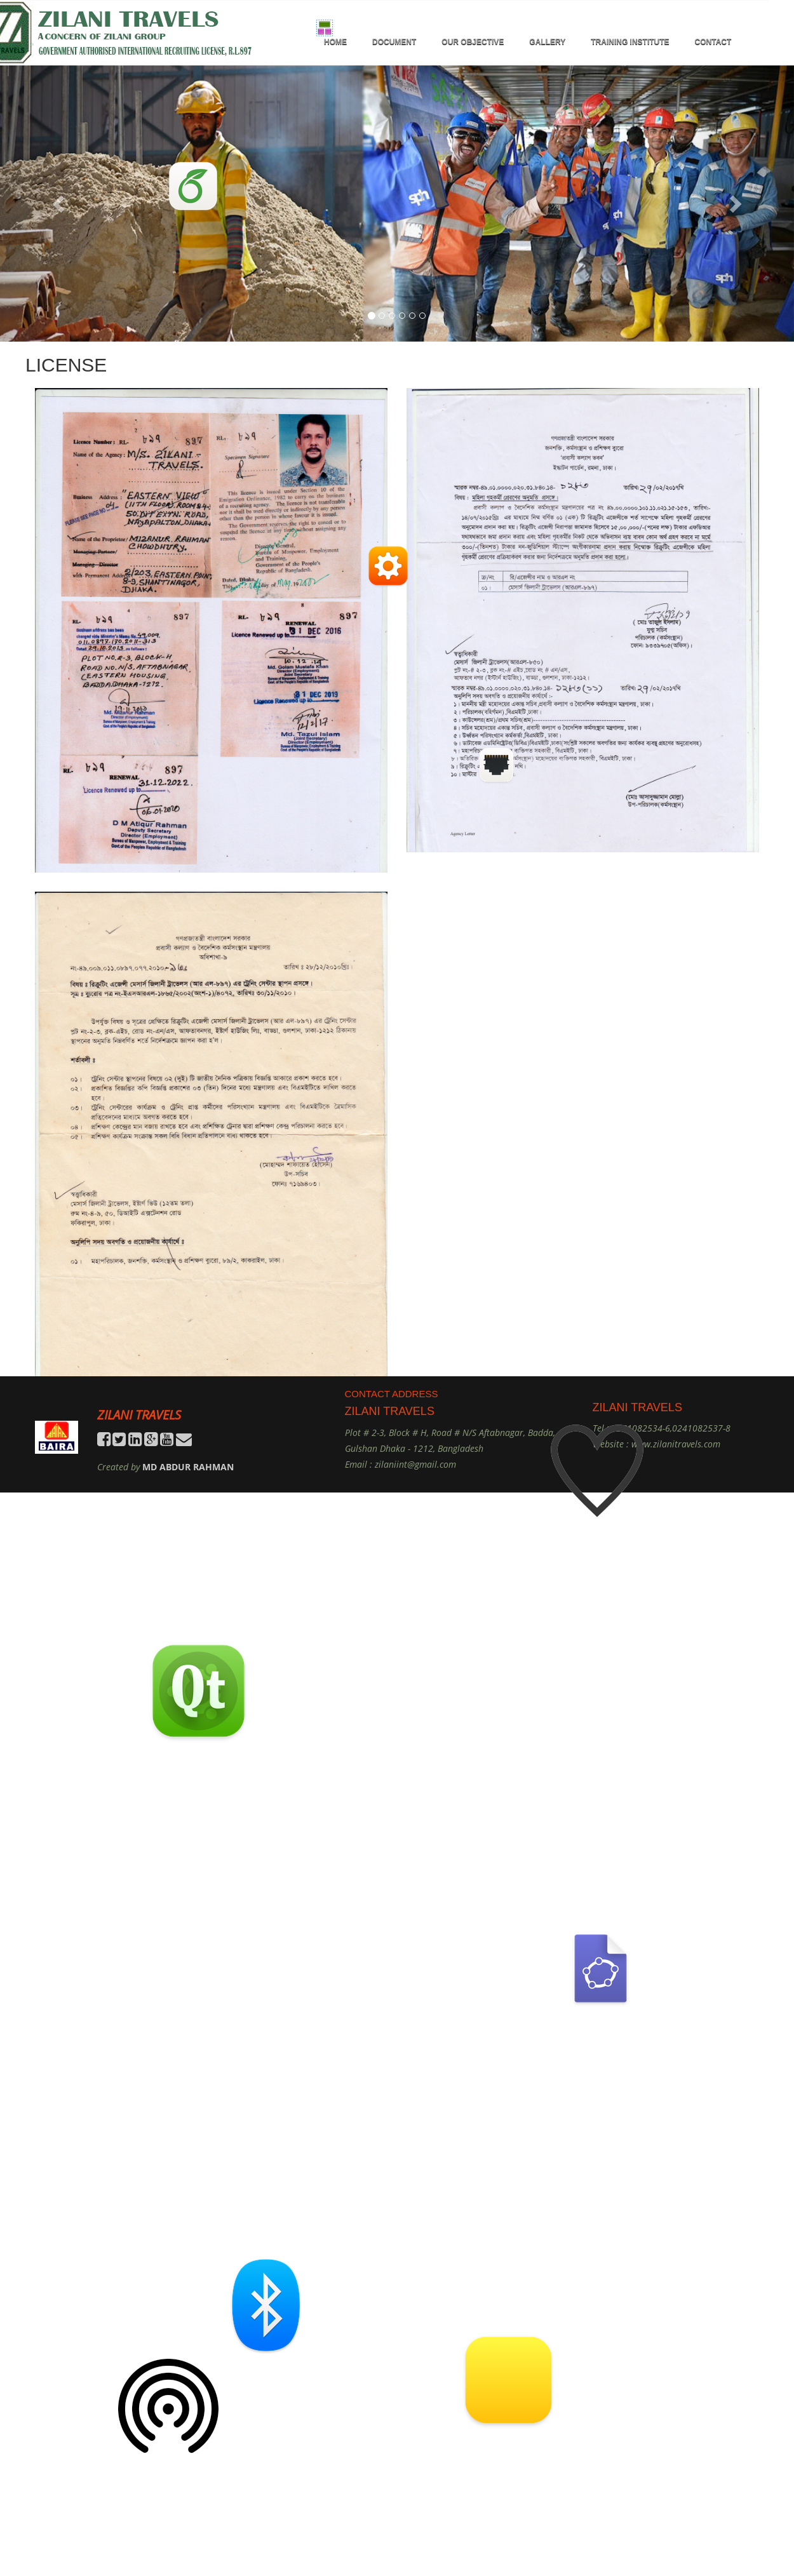 The image size is (794, 2576). I want to click on connect to a network server, so click(168, 2409).